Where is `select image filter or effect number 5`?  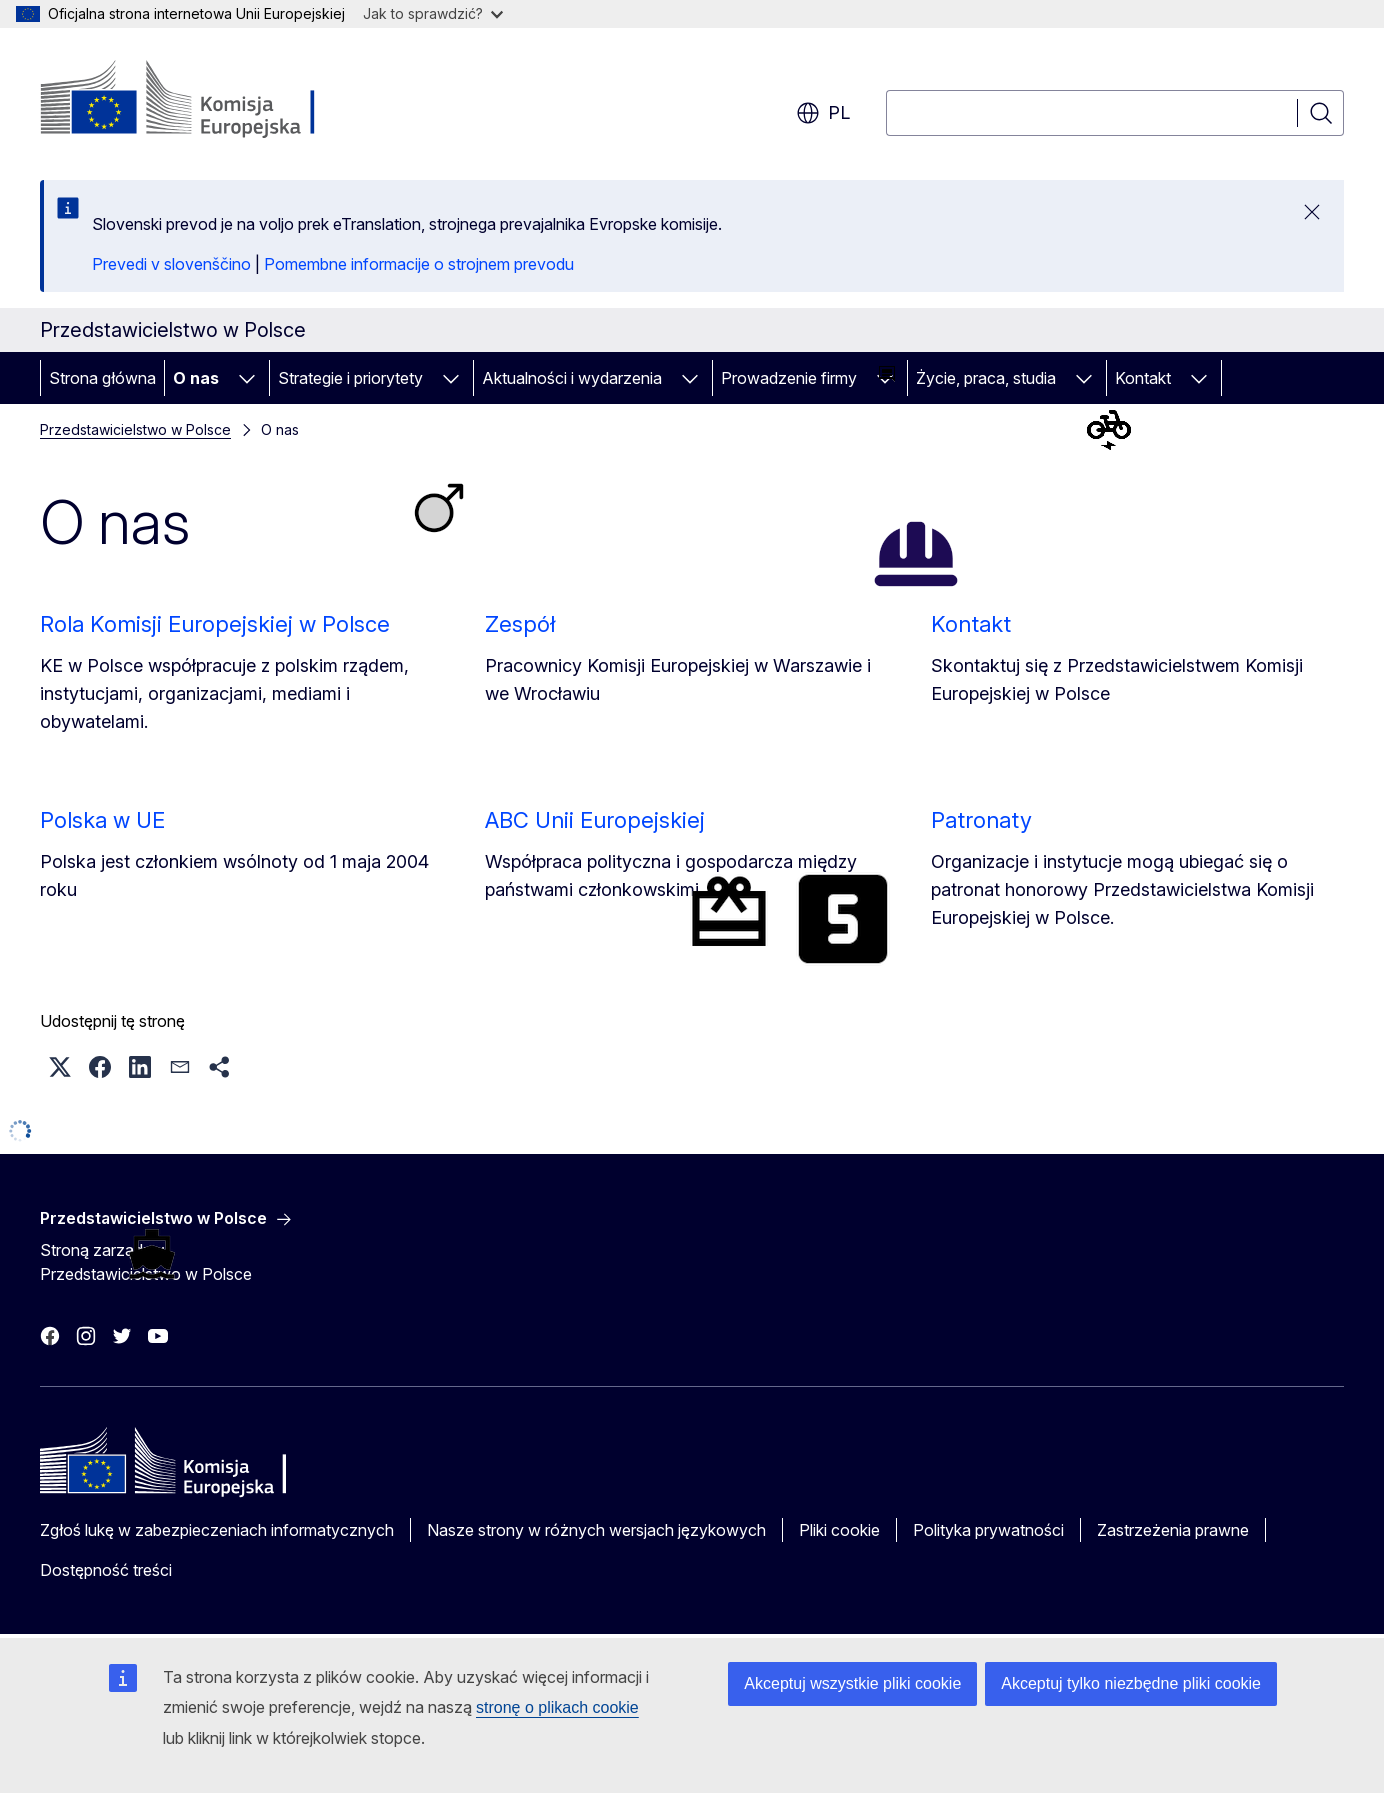
select image filter or effect number 5 is located at coordinates (843, 919).